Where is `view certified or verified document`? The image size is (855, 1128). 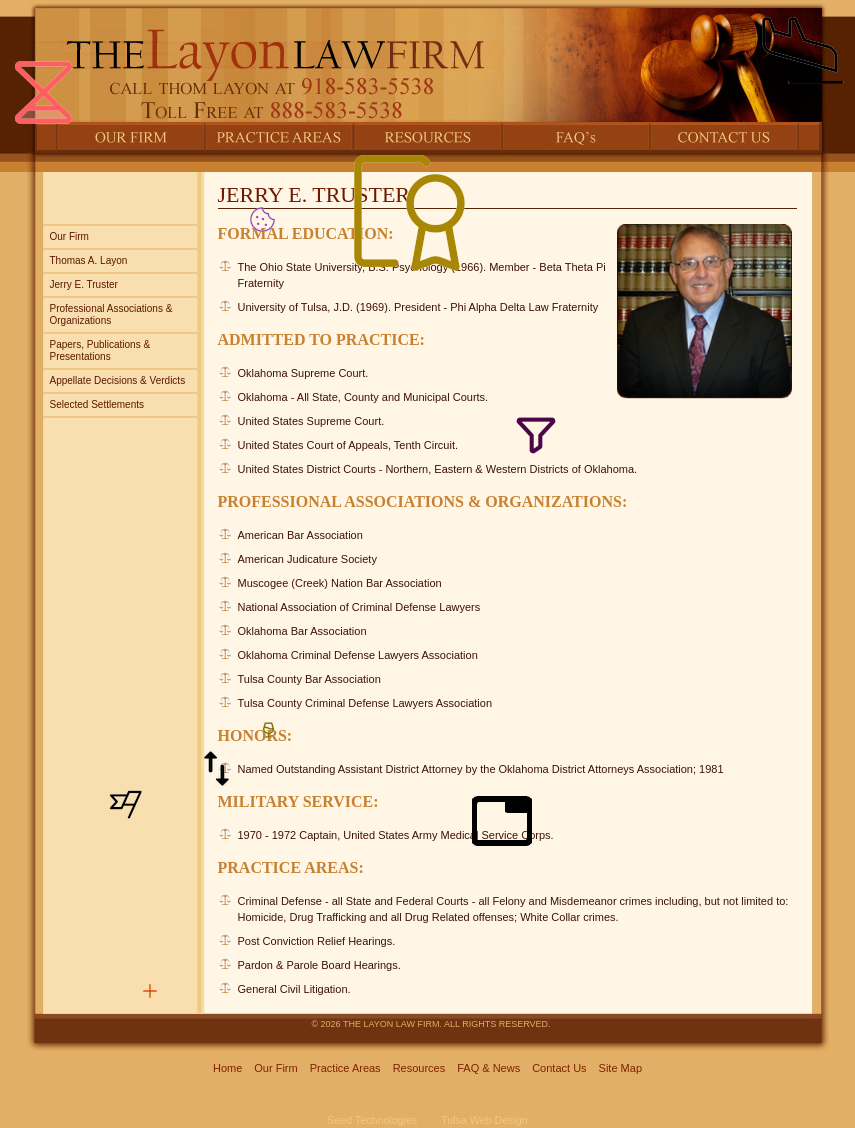 view certified or verified document is located at coordinates (405, 211).